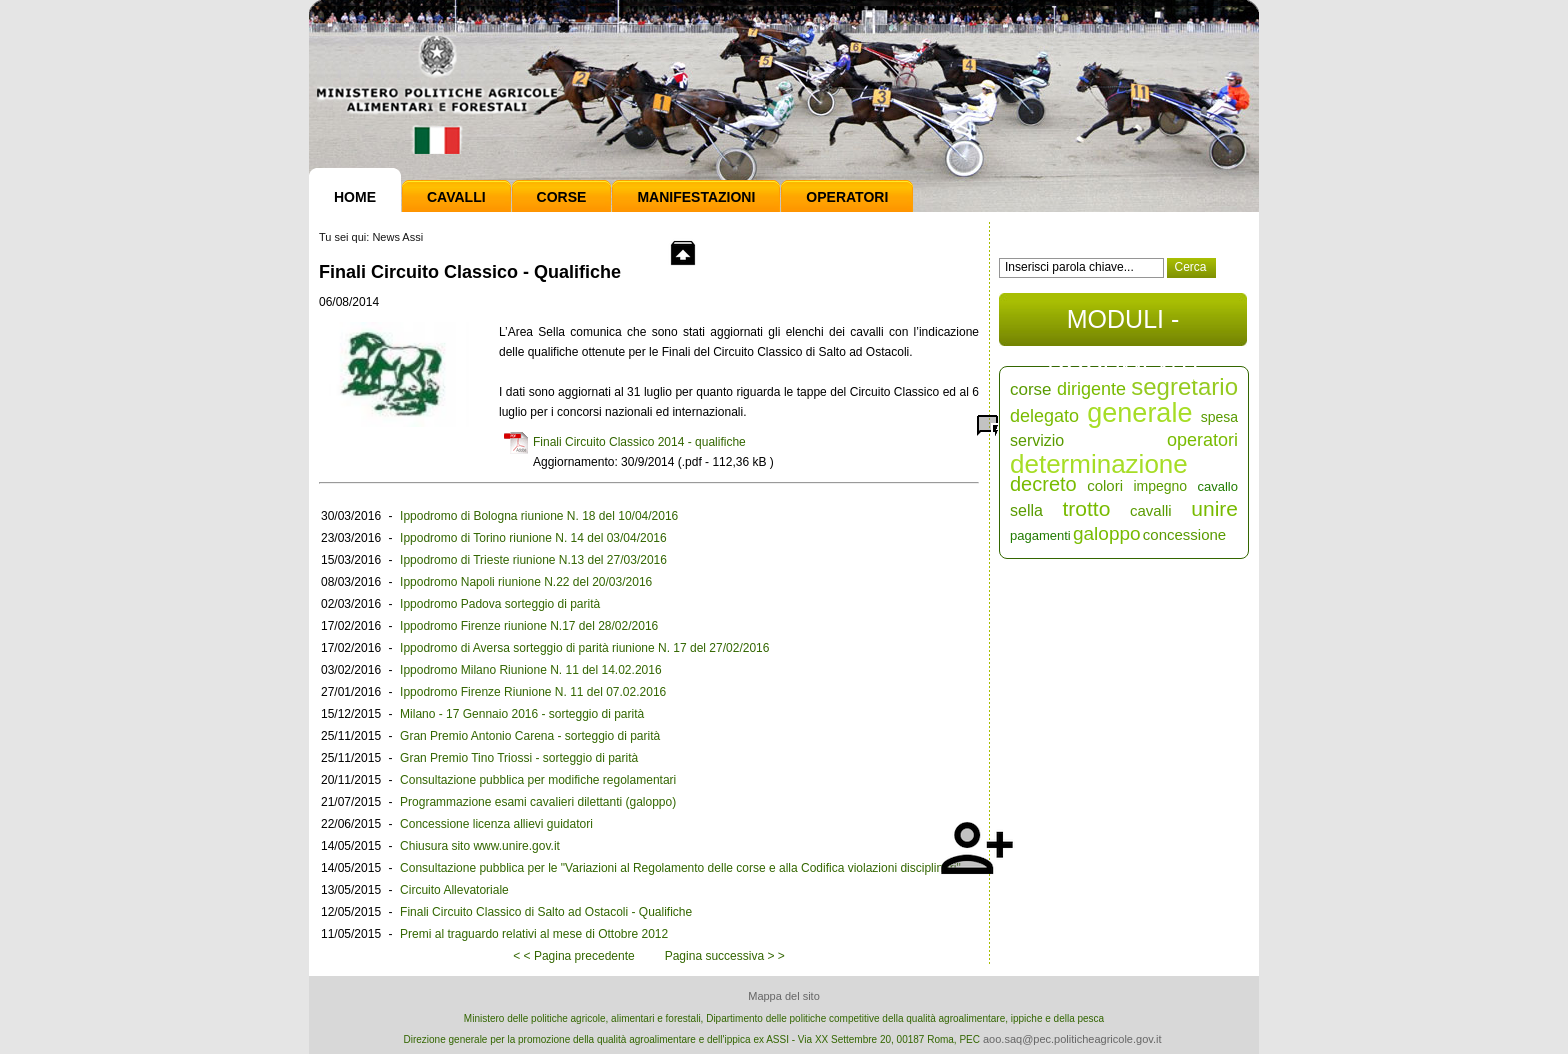 This screenshot has width=1568, height=1054. What do you see at coordinates (987, 425) in the screenshot?
I see `send a quick reply to a message` at bounding box center [987, 425].